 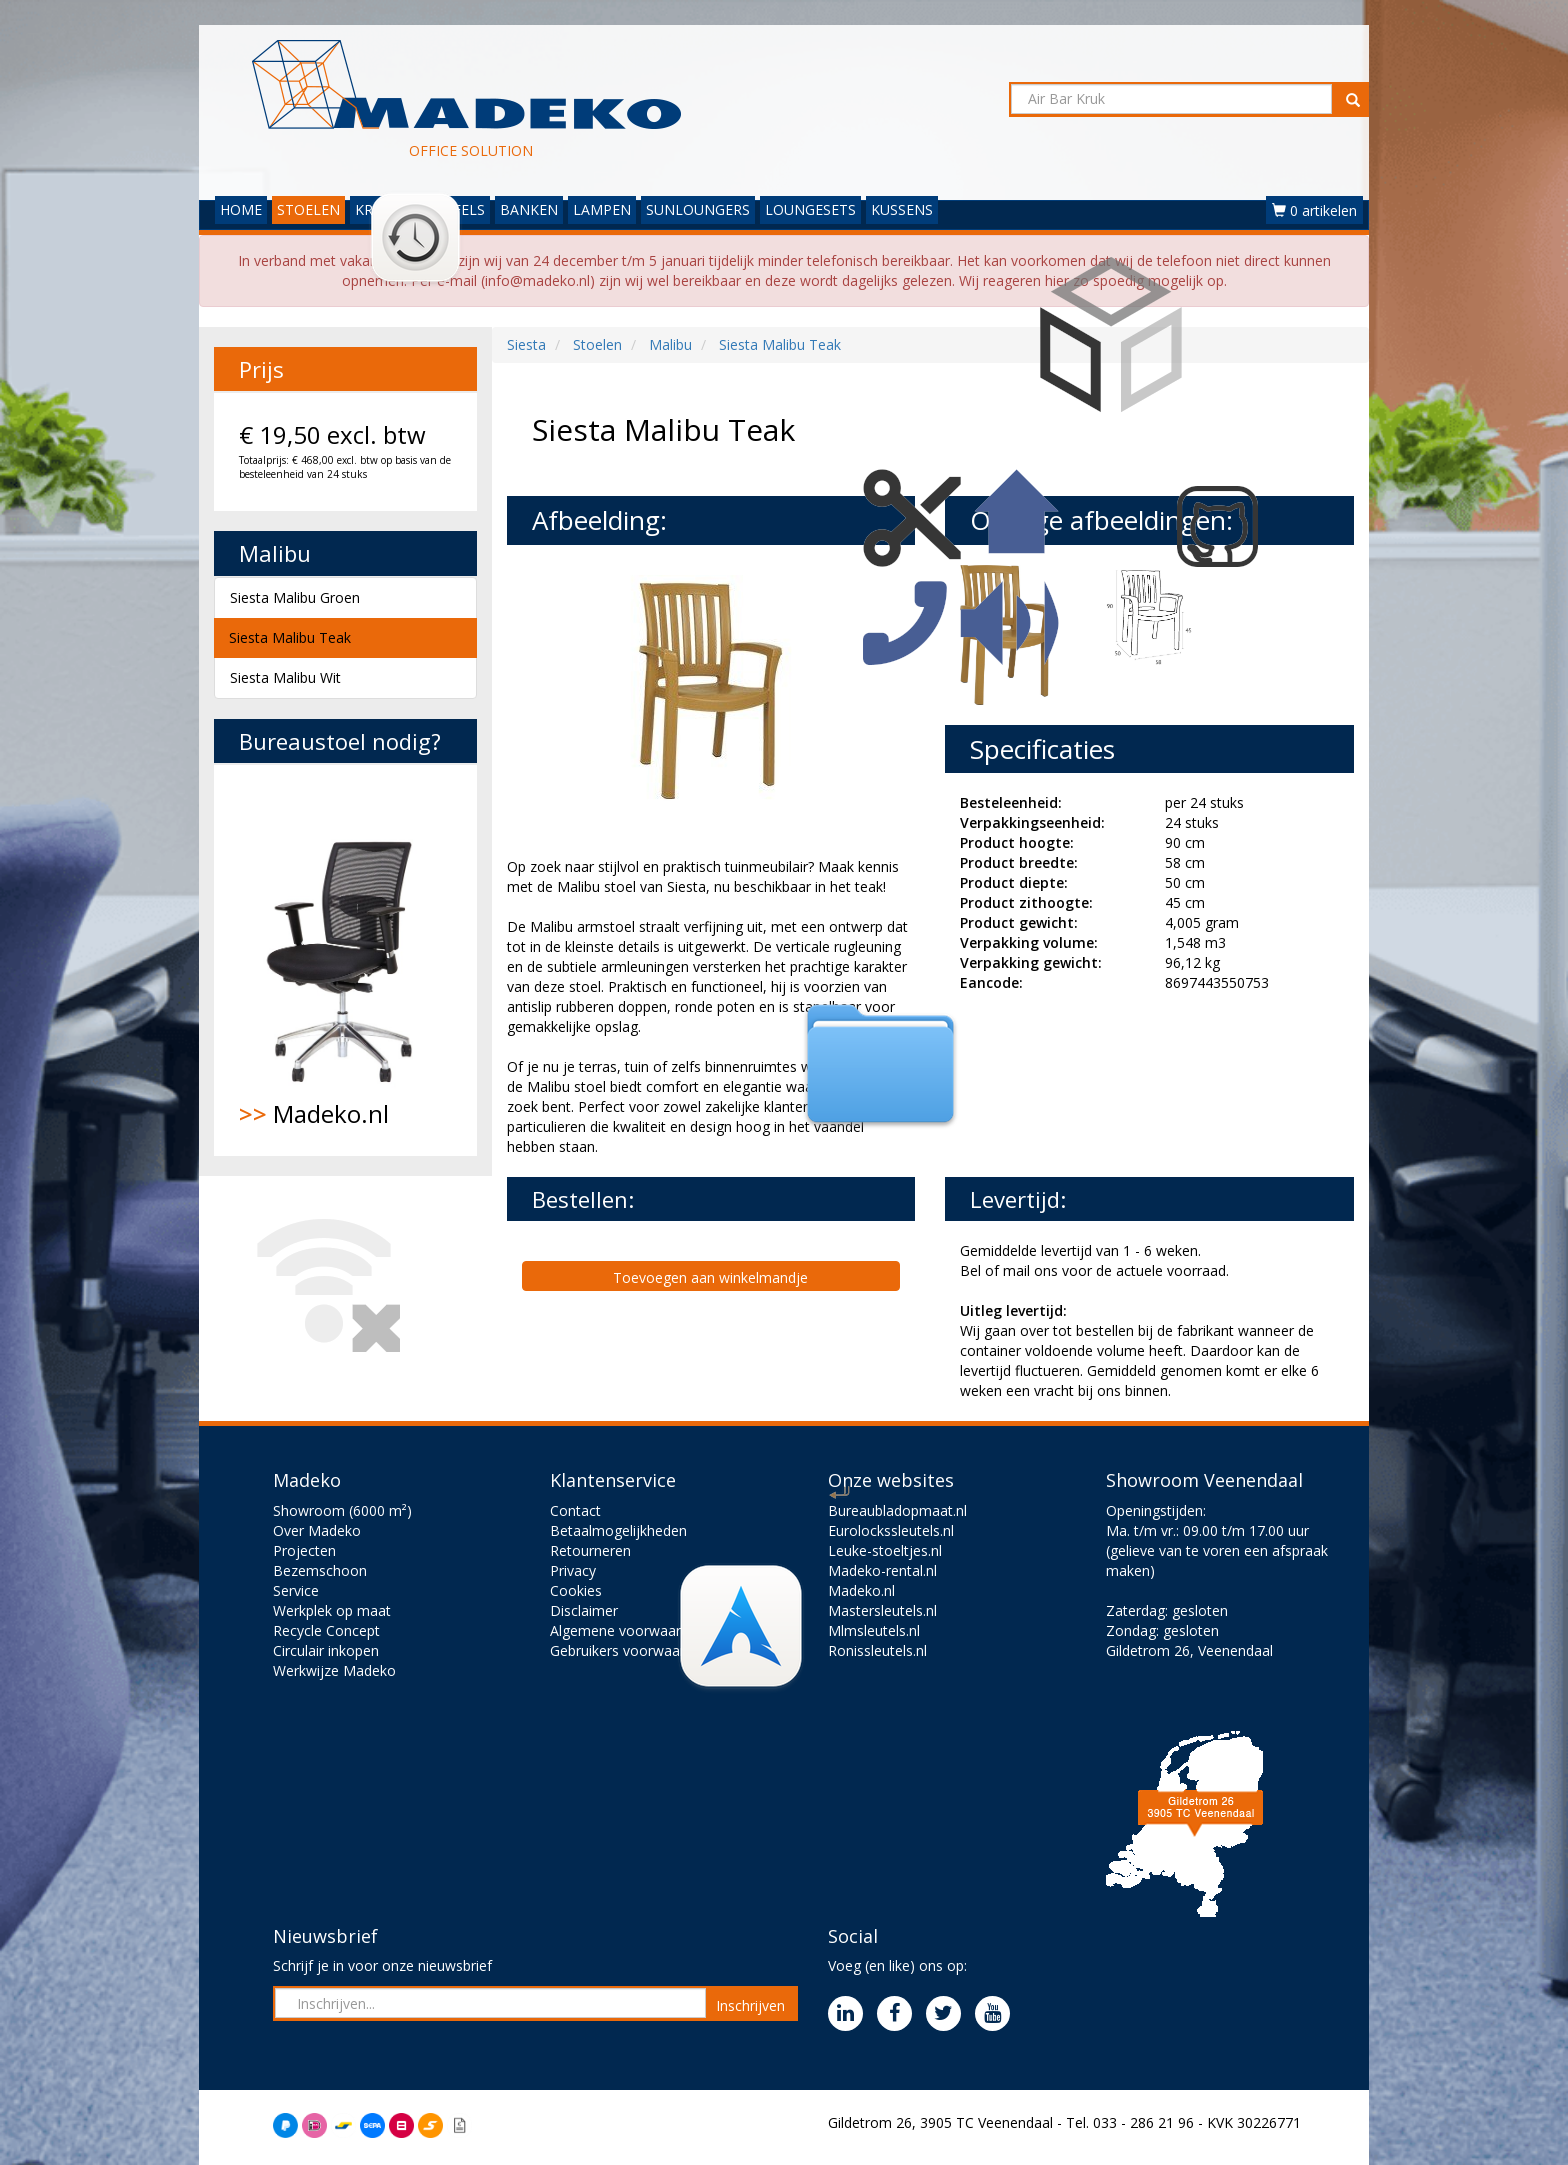 I want to click on open gtk demo application, so click(x=1111, y=338).